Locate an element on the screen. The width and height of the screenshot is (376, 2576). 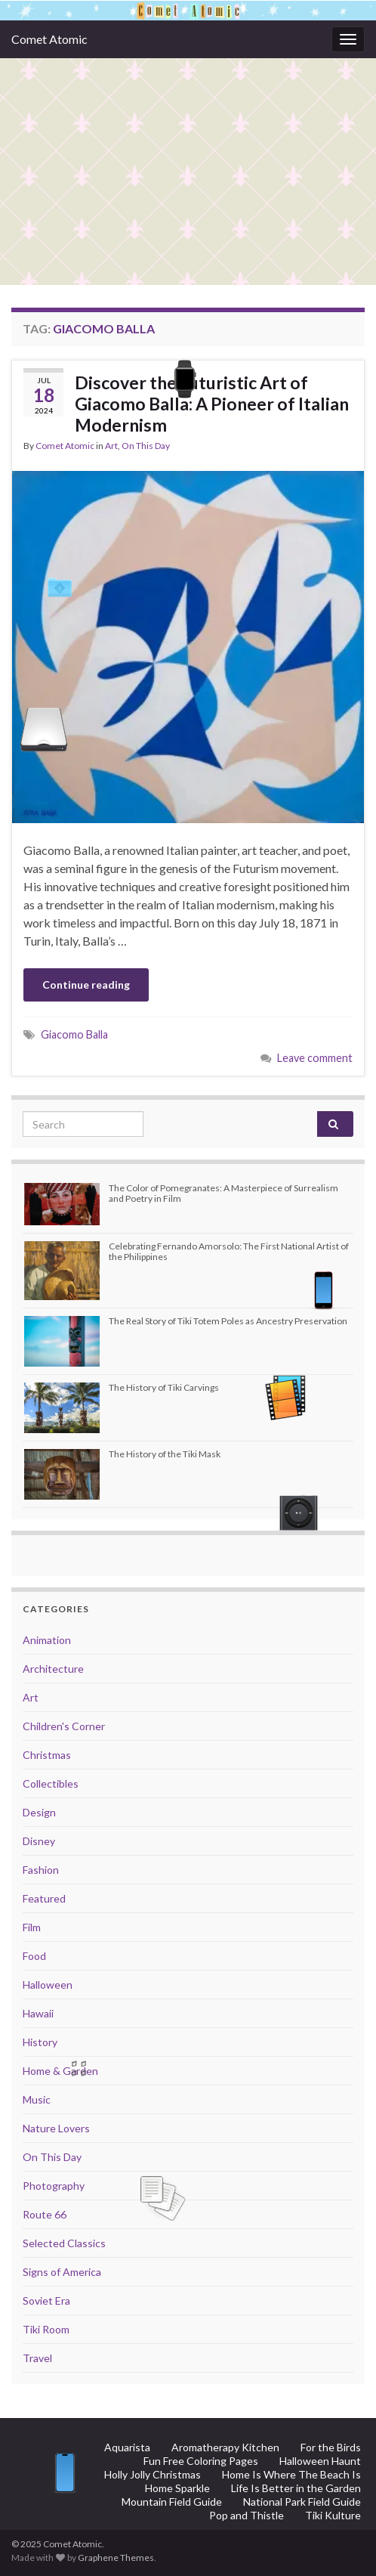
open iMovie library is located at coordinates (285, 1398).